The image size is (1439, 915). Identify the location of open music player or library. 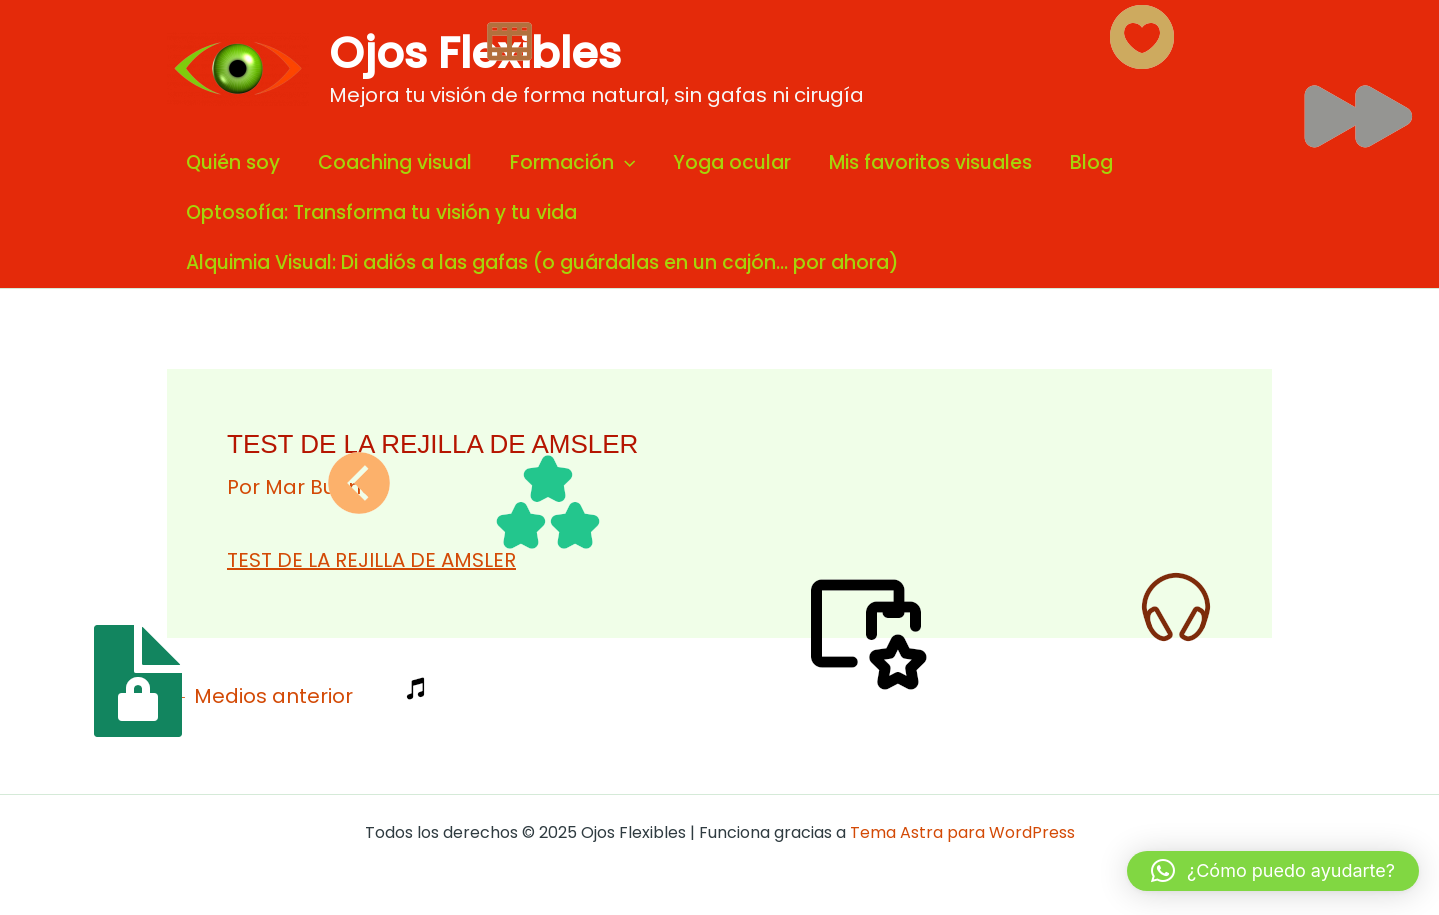
(415, 688).